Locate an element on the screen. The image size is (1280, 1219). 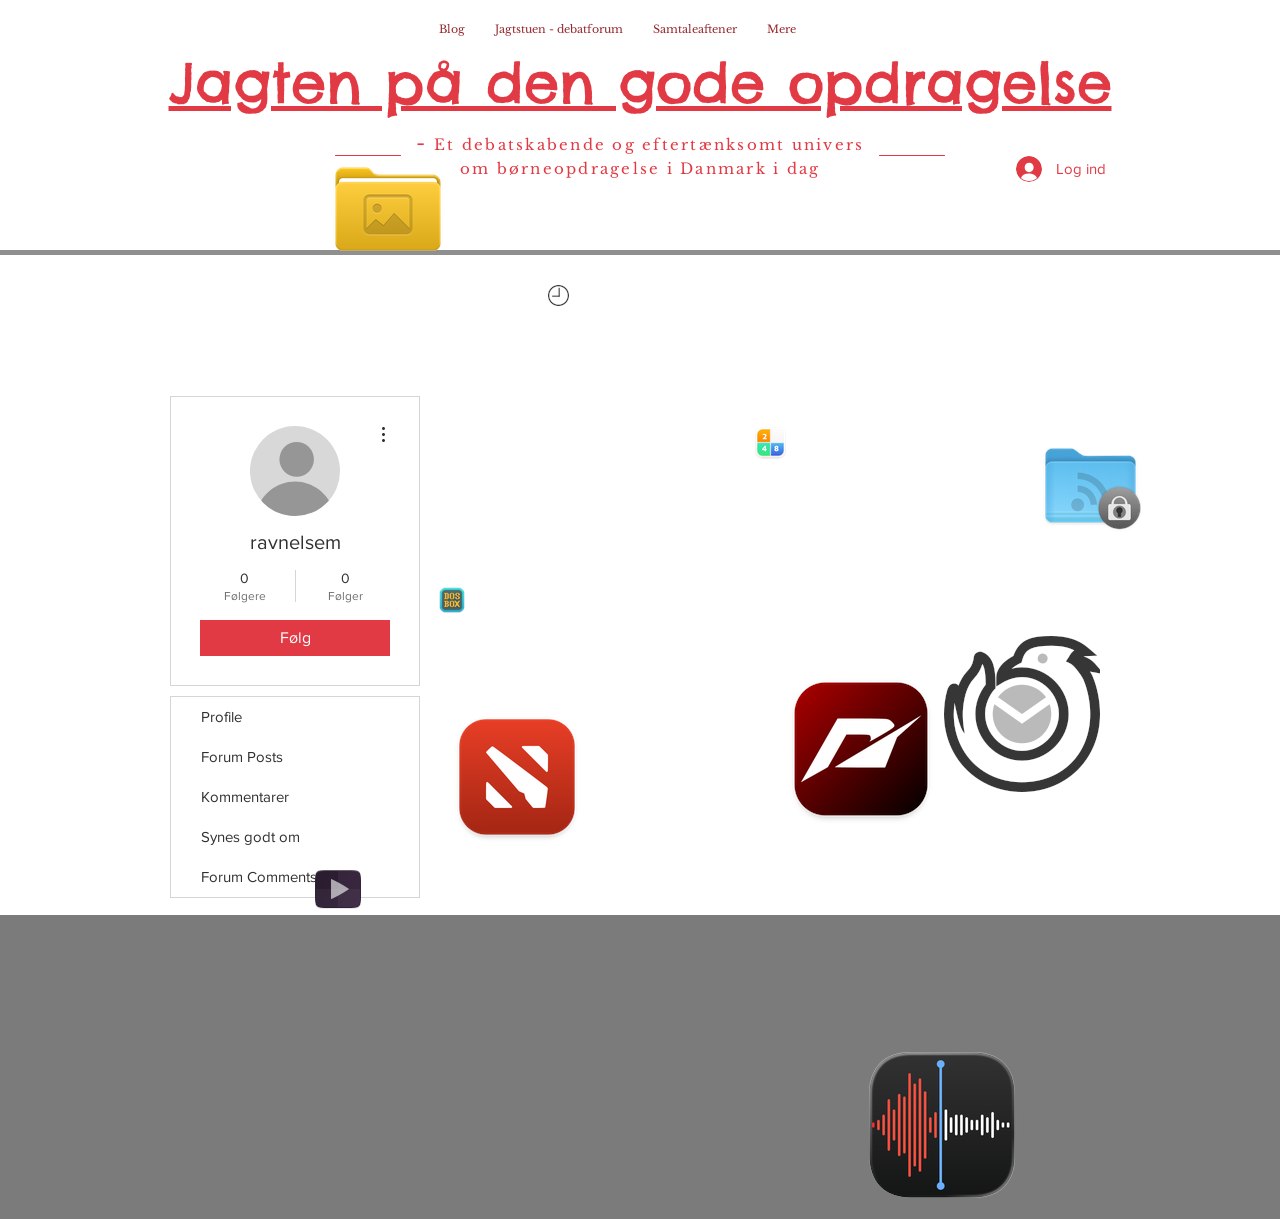
open your images folder is located at coordinates (388, 209).